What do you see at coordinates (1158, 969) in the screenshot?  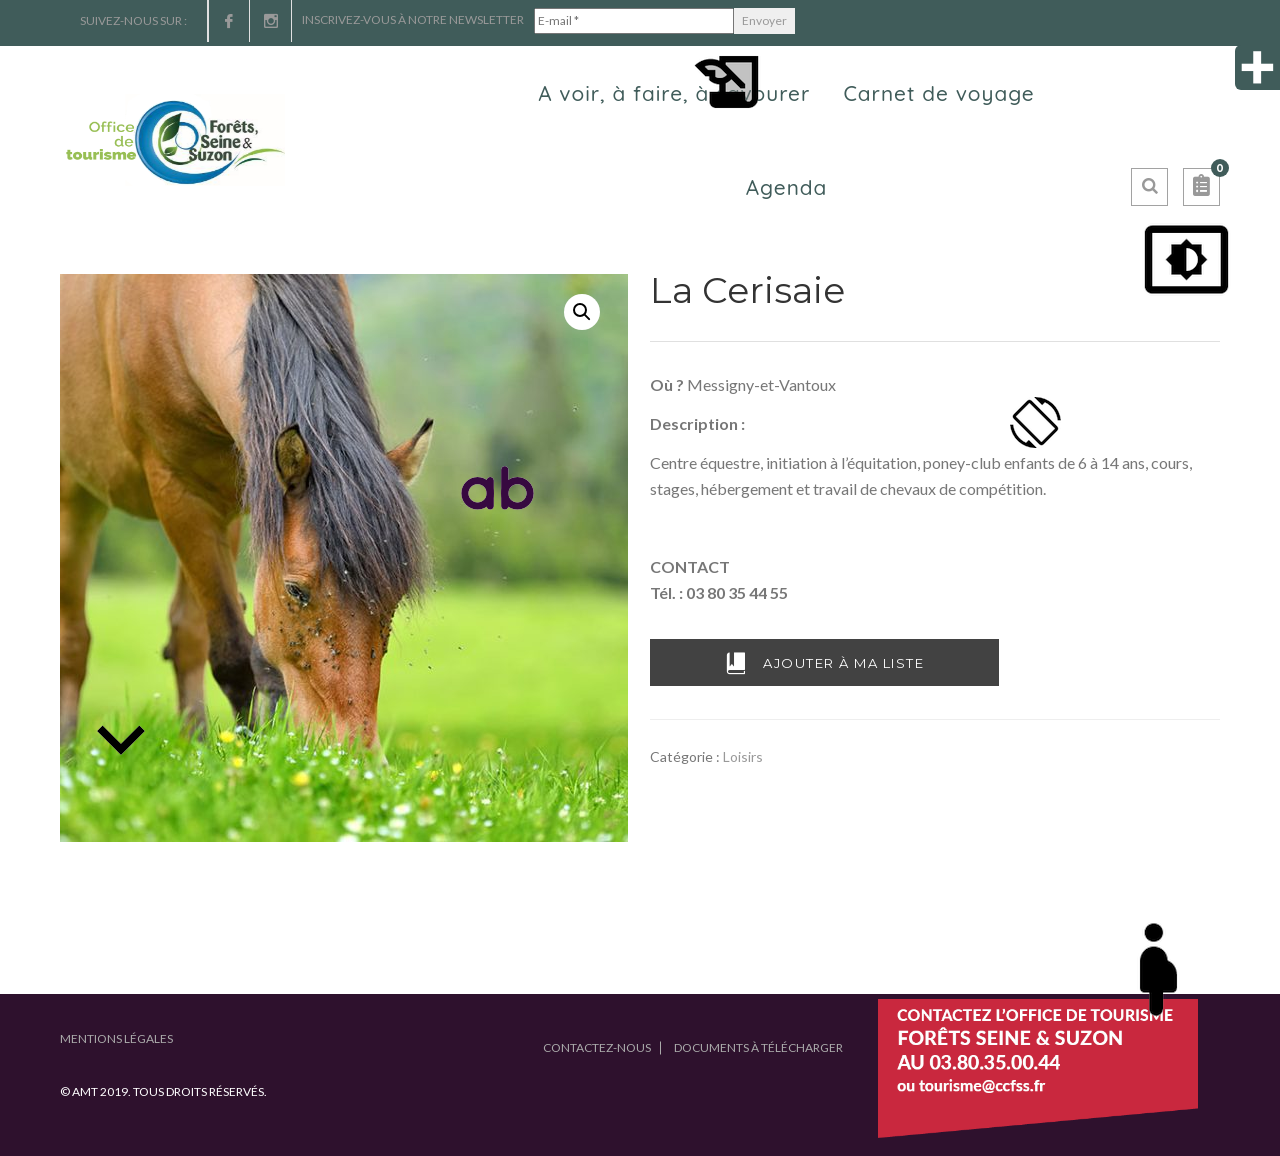 I see `indicates pregnancy-related content or features` at bounding box center [1158, 969].